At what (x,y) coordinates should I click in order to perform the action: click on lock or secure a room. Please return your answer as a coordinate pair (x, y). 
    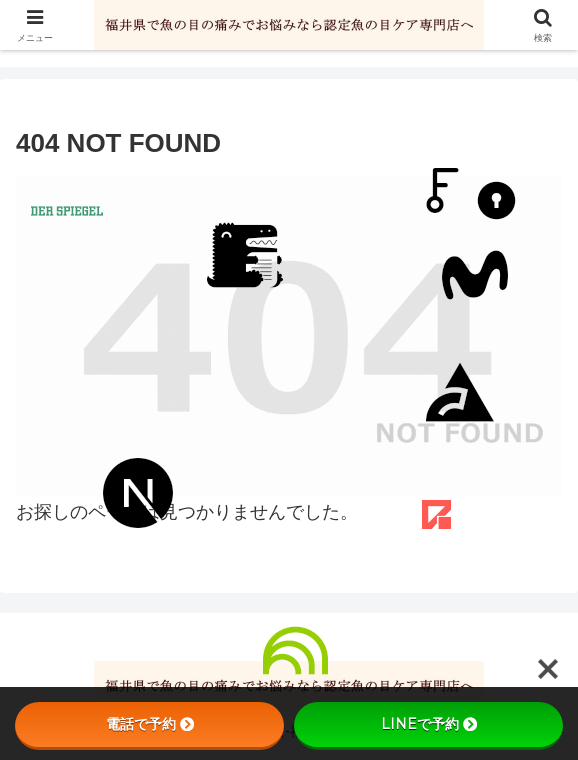
    Looking at the image, I should click on (496, 200).